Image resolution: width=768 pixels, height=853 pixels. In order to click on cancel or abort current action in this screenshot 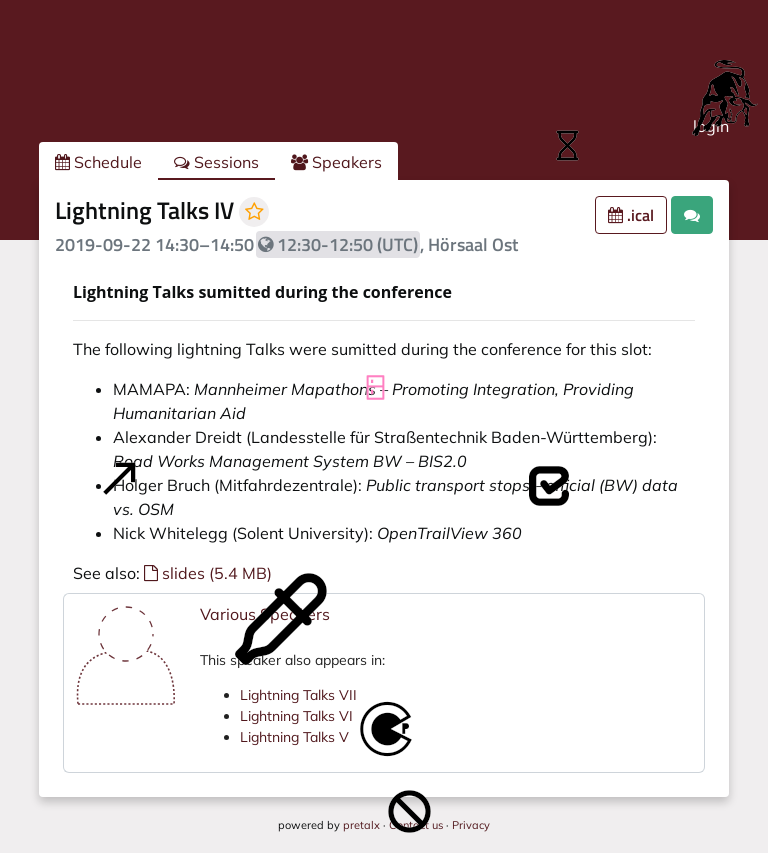, I will do `click(409, 811)`.